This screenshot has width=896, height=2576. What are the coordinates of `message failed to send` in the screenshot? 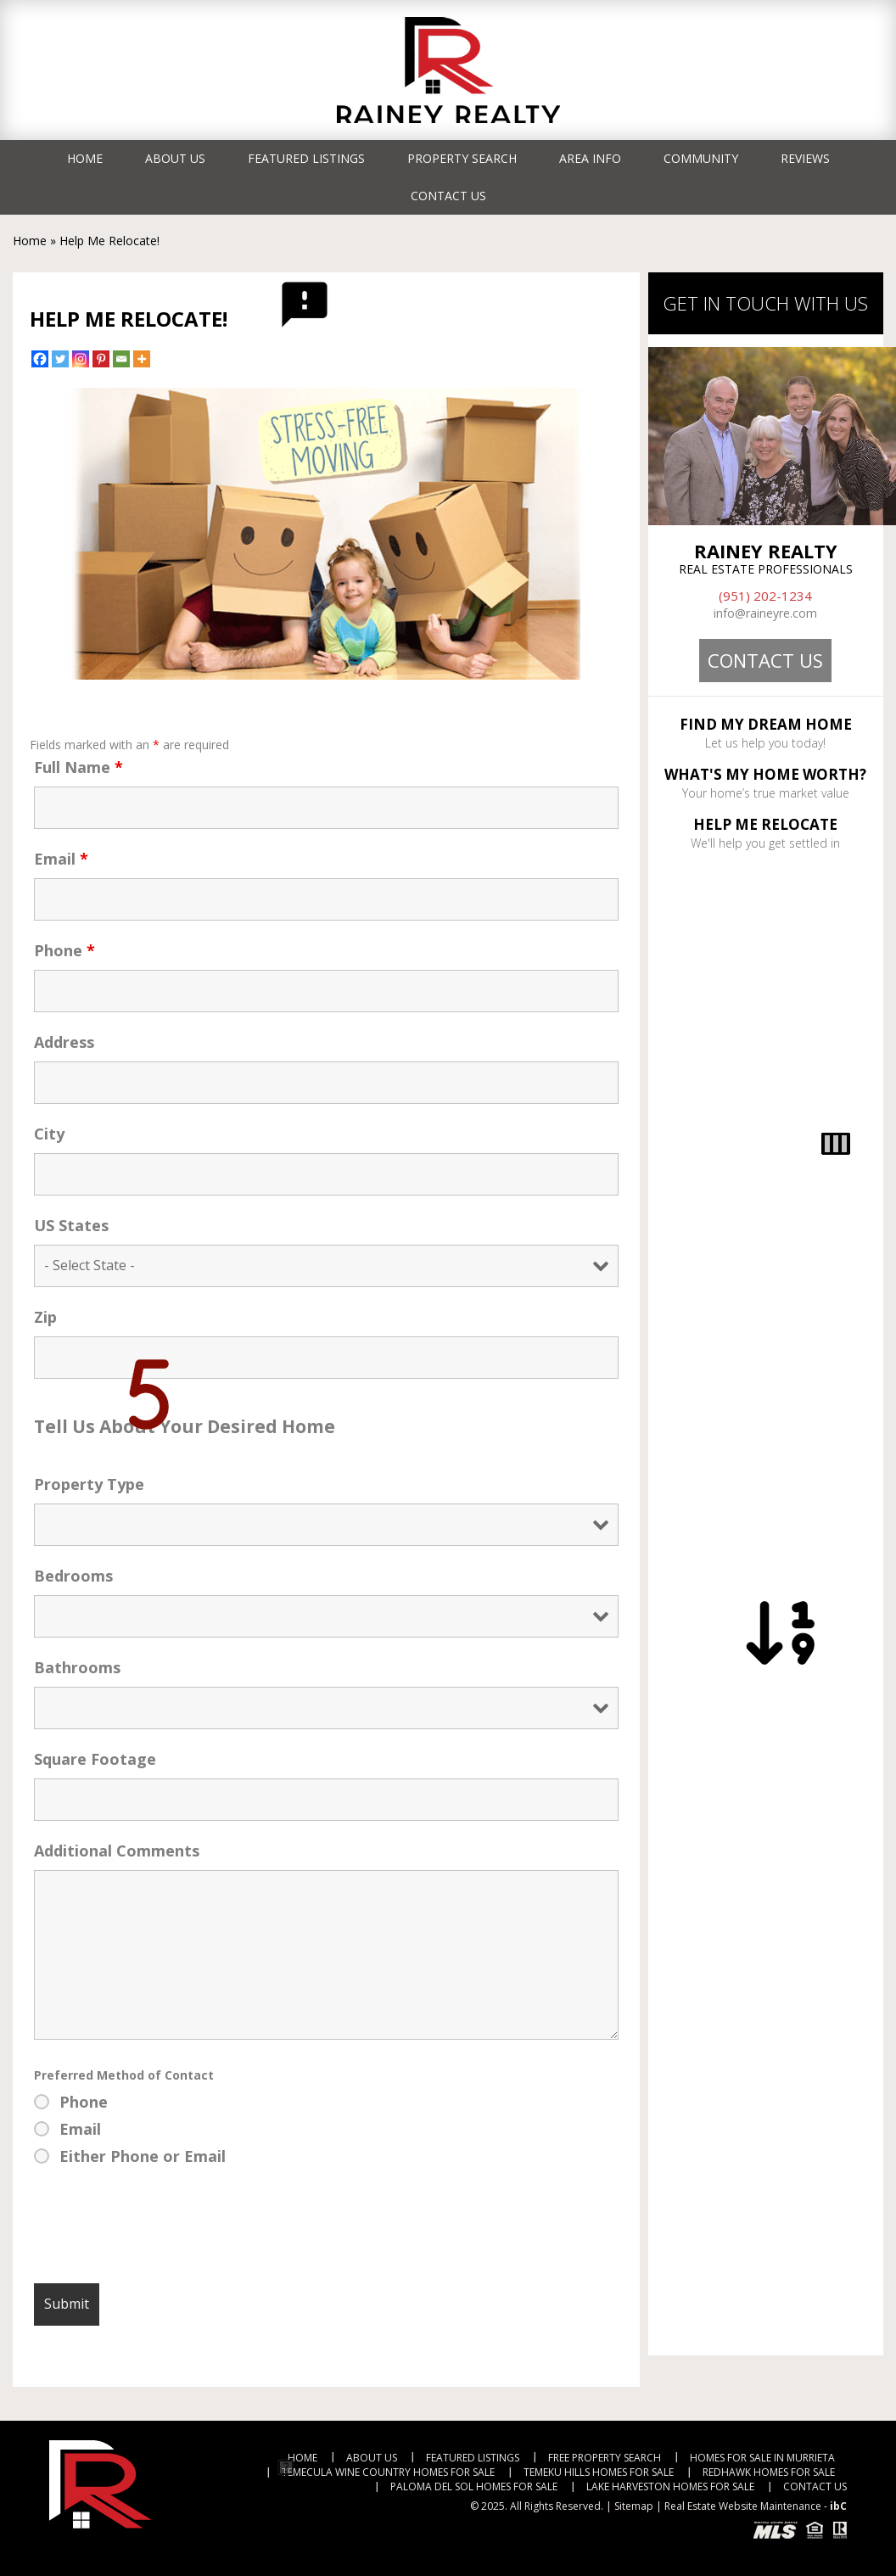 It's located at (305, 305).